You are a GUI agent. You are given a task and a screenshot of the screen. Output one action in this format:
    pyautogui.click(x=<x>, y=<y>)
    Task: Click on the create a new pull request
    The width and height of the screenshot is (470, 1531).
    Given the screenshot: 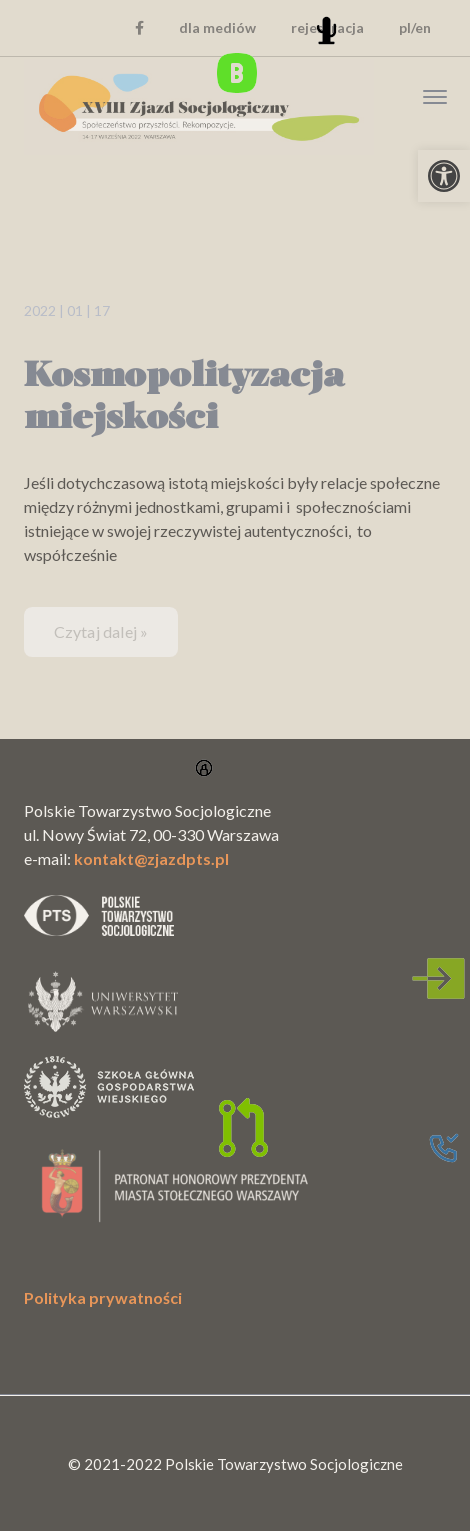 What is the action you would take?
    pyautogui.click(x=243, y=1128)
    